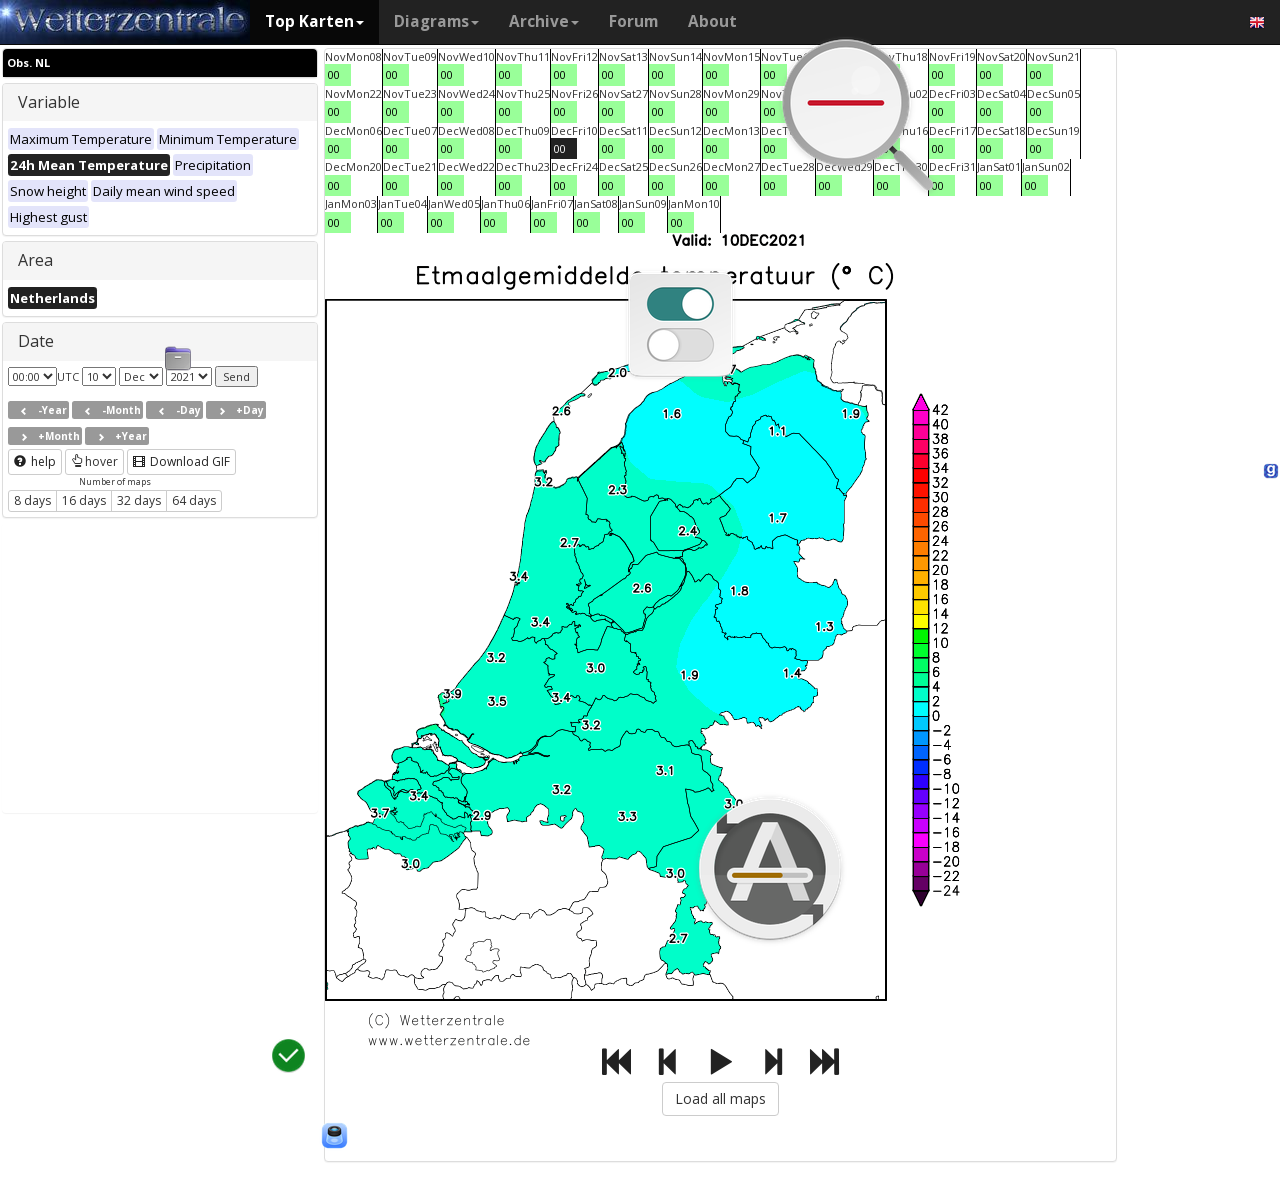 The height and width of the screenshot is (1202, 1280). I want to click on launch garry's mod game, so click(1271, 471).